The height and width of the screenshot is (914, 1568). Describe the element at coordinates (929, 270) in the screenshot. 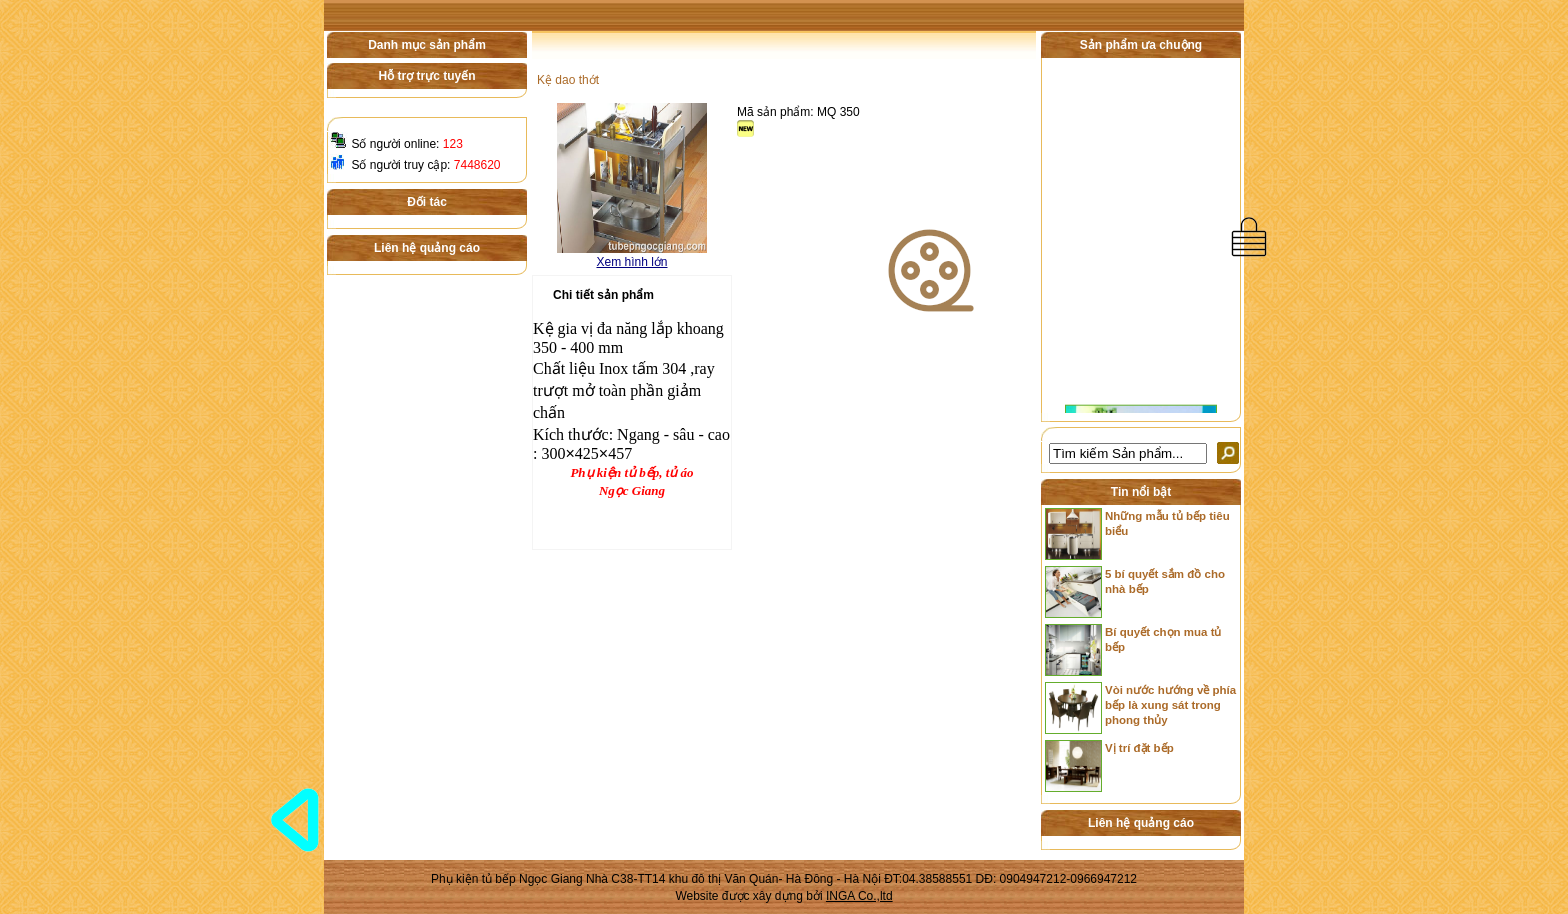

I see `access video or film library` at that location.